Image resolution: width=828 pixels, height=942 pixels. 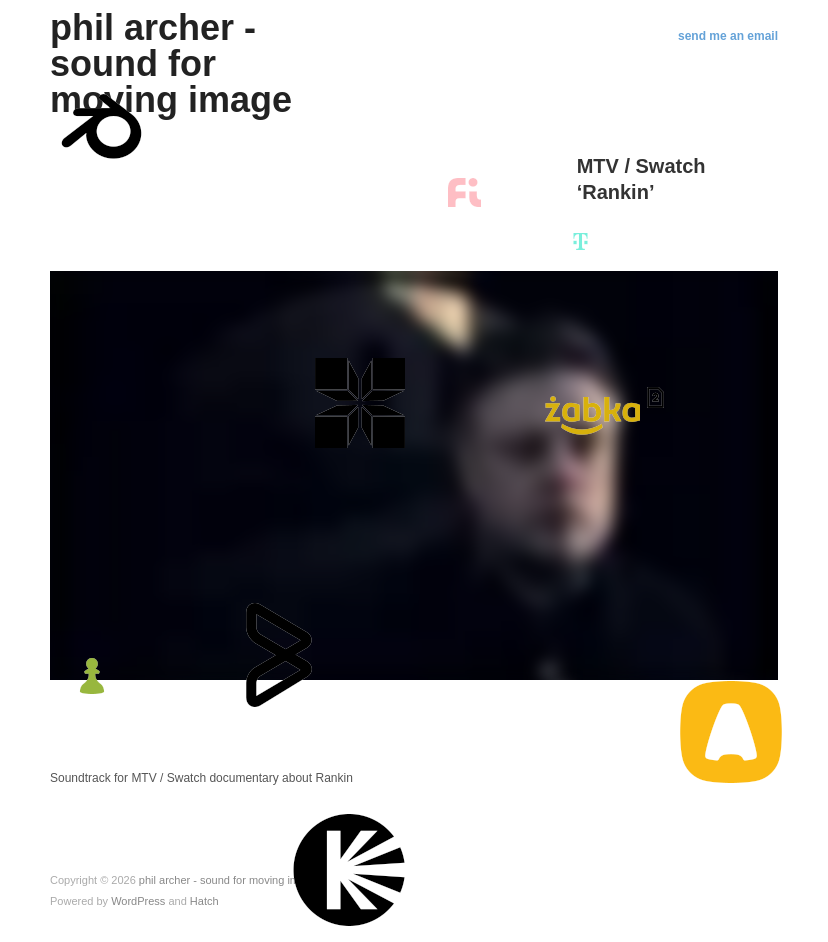 What do you see at coordinates (360, 403) in the screenshot?
I see `open Code::Blocks IDE` at bounding box center [360, 403].